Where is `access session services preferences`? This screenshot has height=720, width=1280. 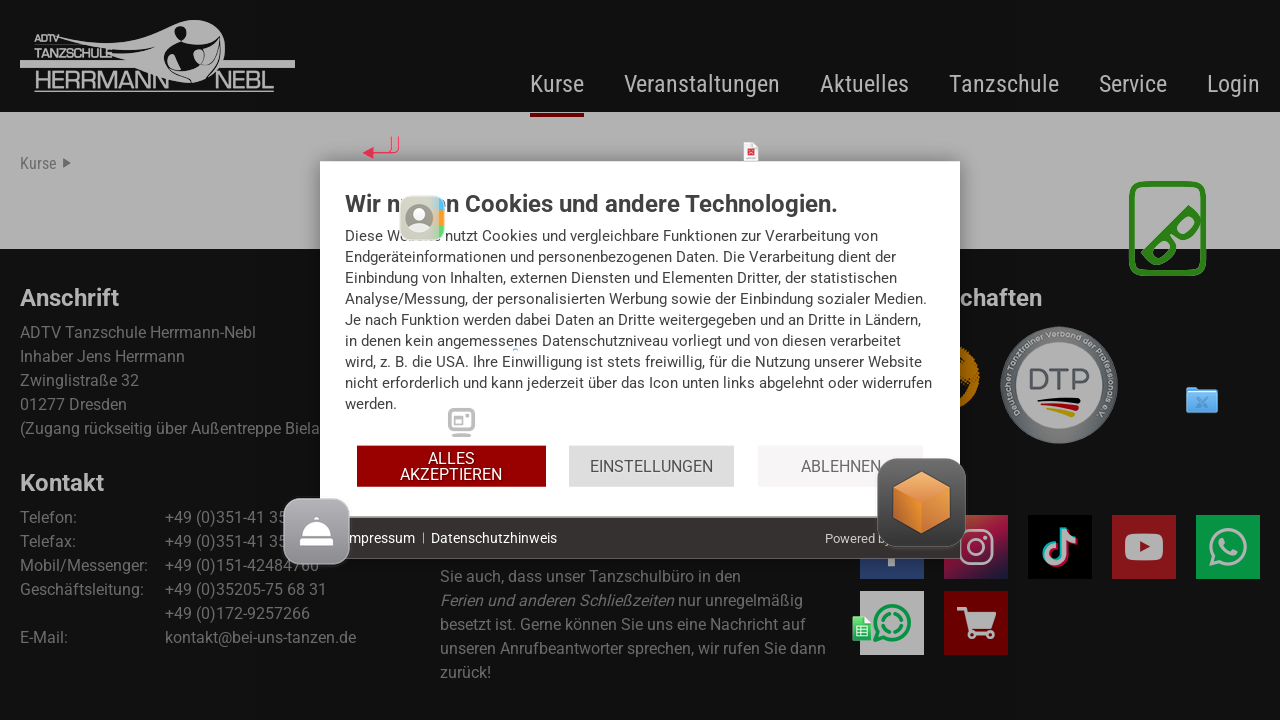 access session services preferences is located at coordinates (316, 532).